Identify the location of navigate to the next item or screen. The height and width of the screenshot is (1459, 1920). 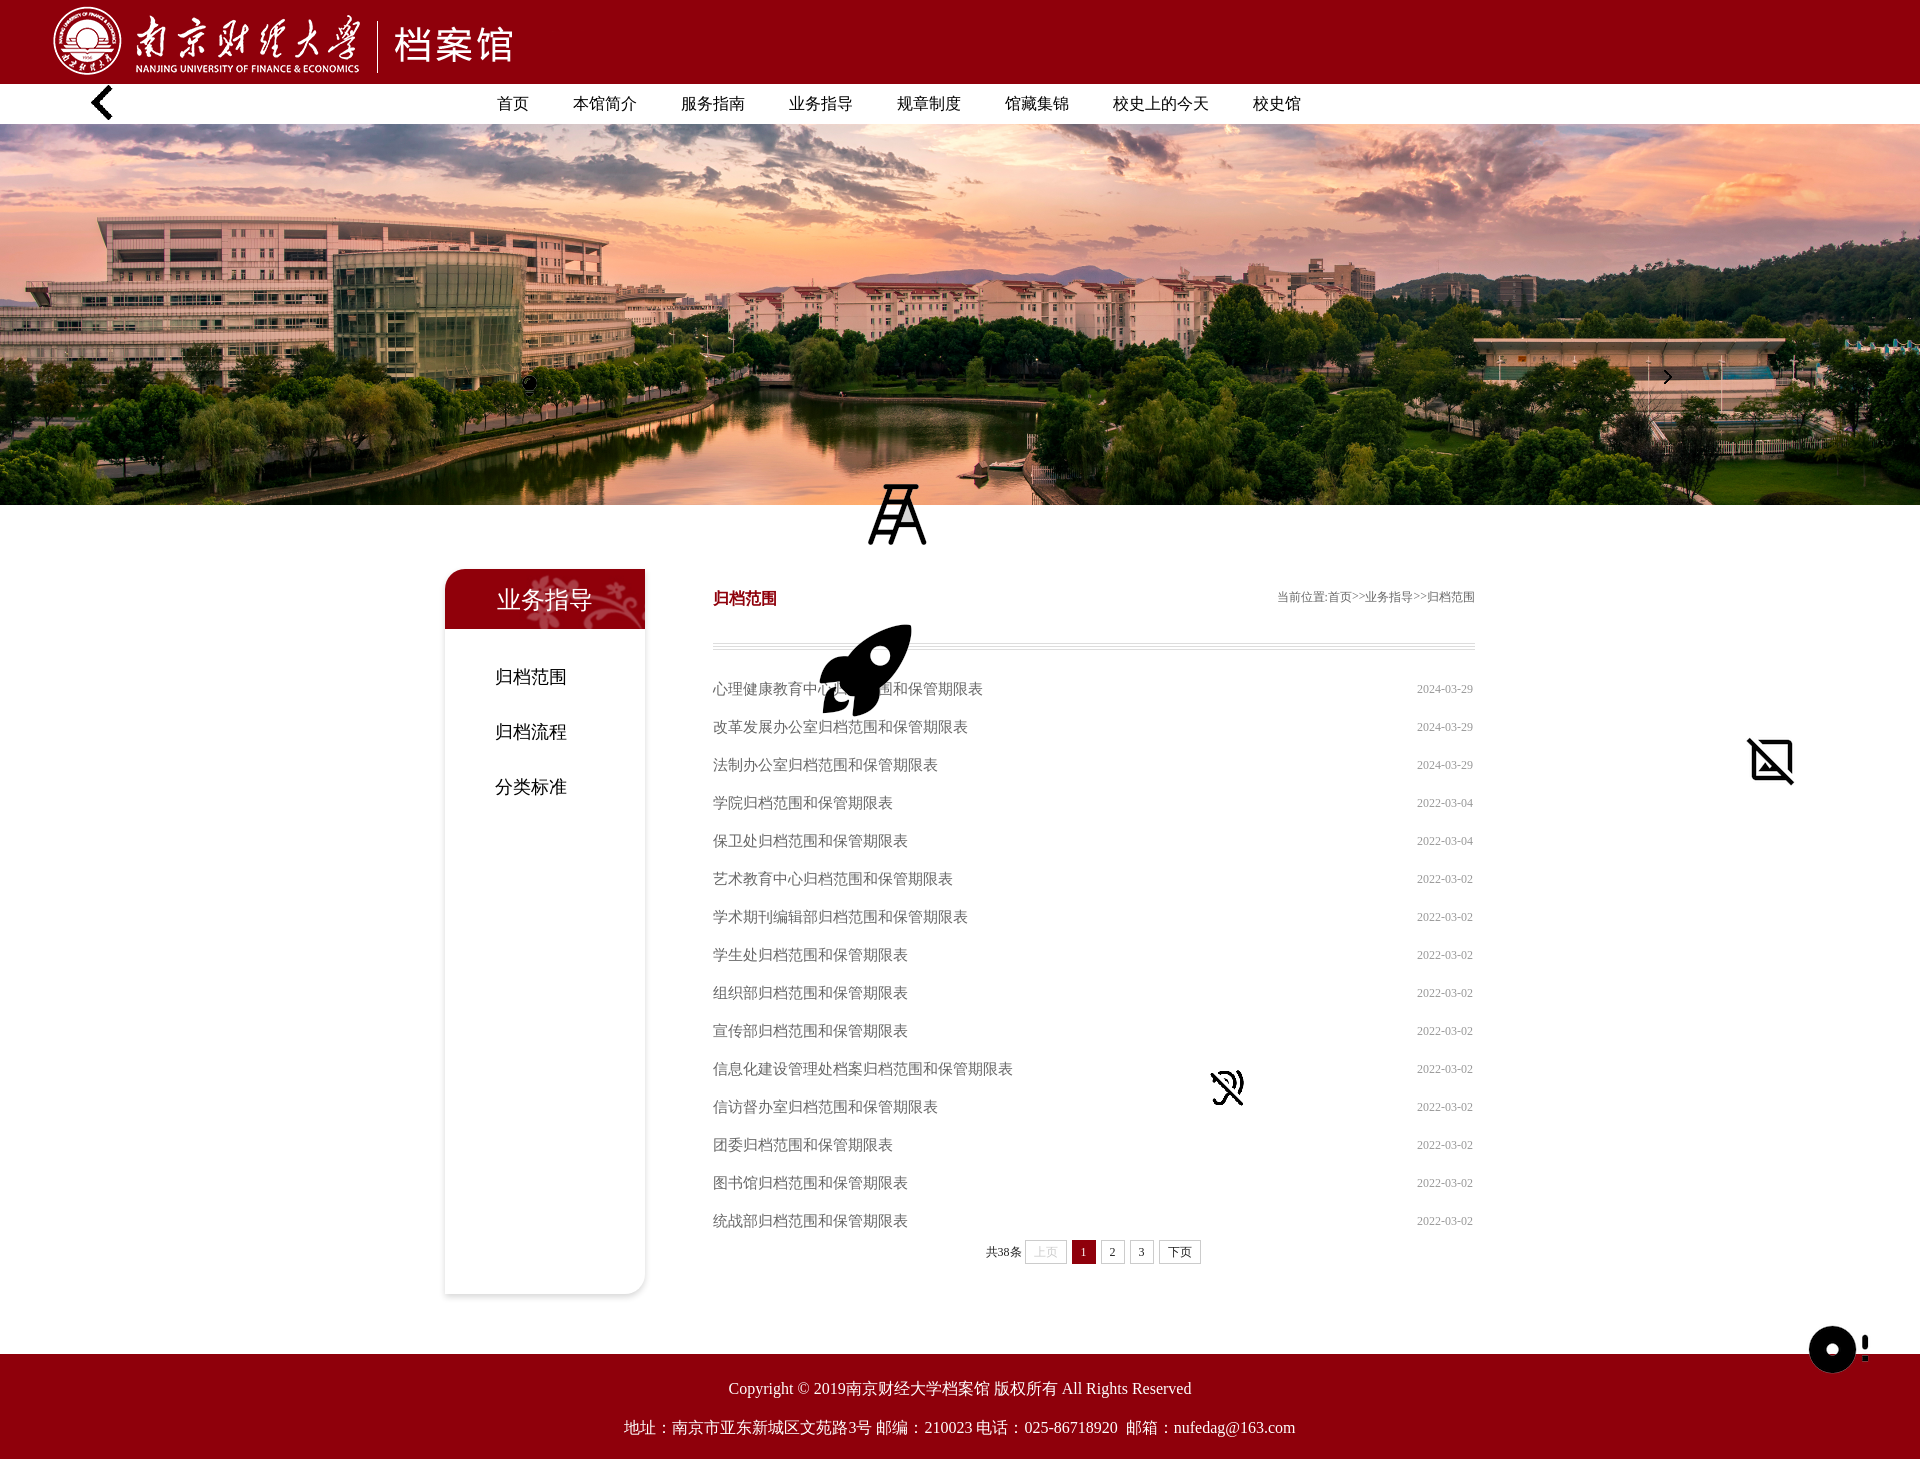
(1668, 377).